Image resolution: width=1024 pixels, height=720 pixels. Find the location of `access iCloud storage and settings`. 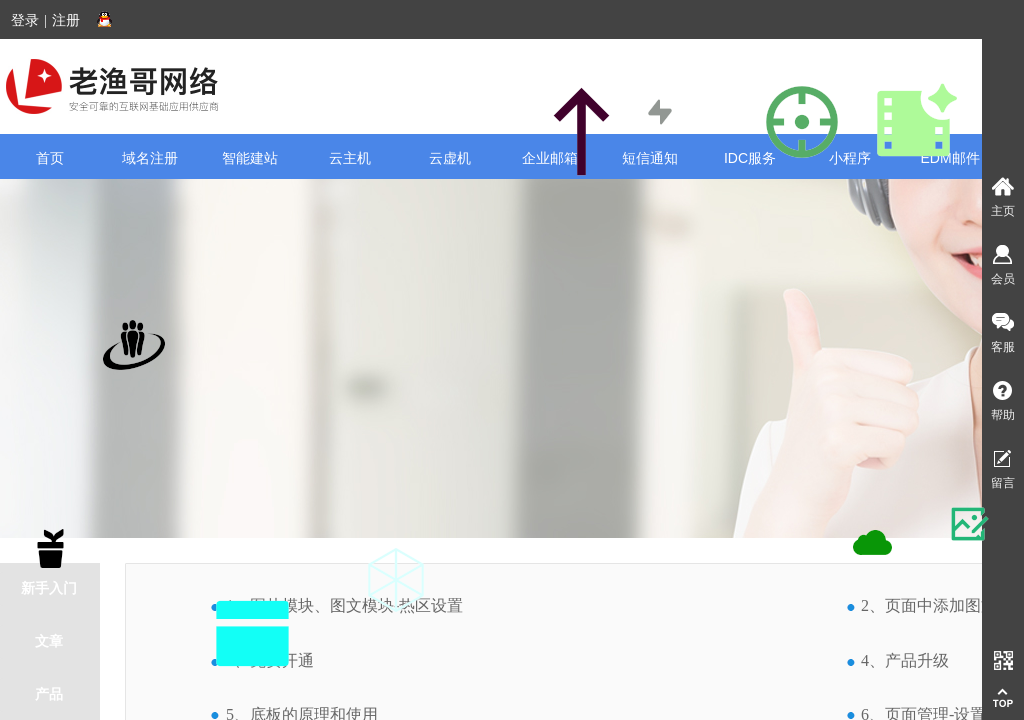

access iCloud storage and settings is located at coordinates (872, 542).